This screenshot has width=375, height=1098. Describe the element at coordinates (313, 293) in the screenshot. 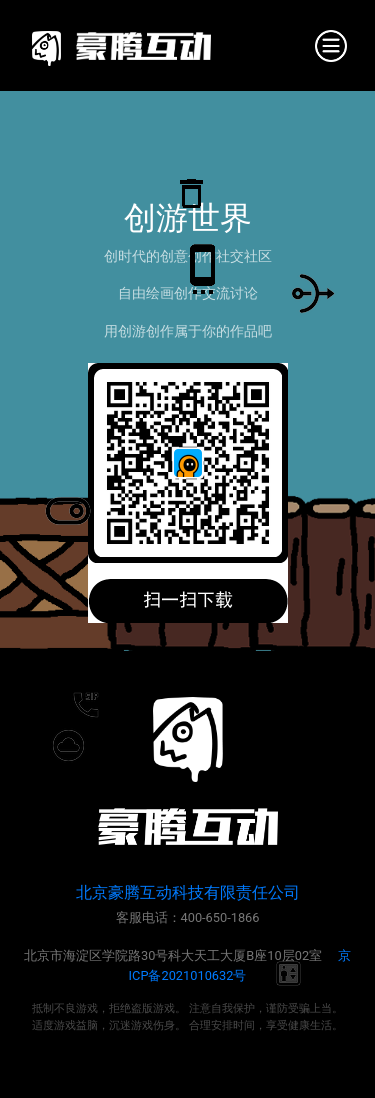

I see `network address translation settings` at that location.